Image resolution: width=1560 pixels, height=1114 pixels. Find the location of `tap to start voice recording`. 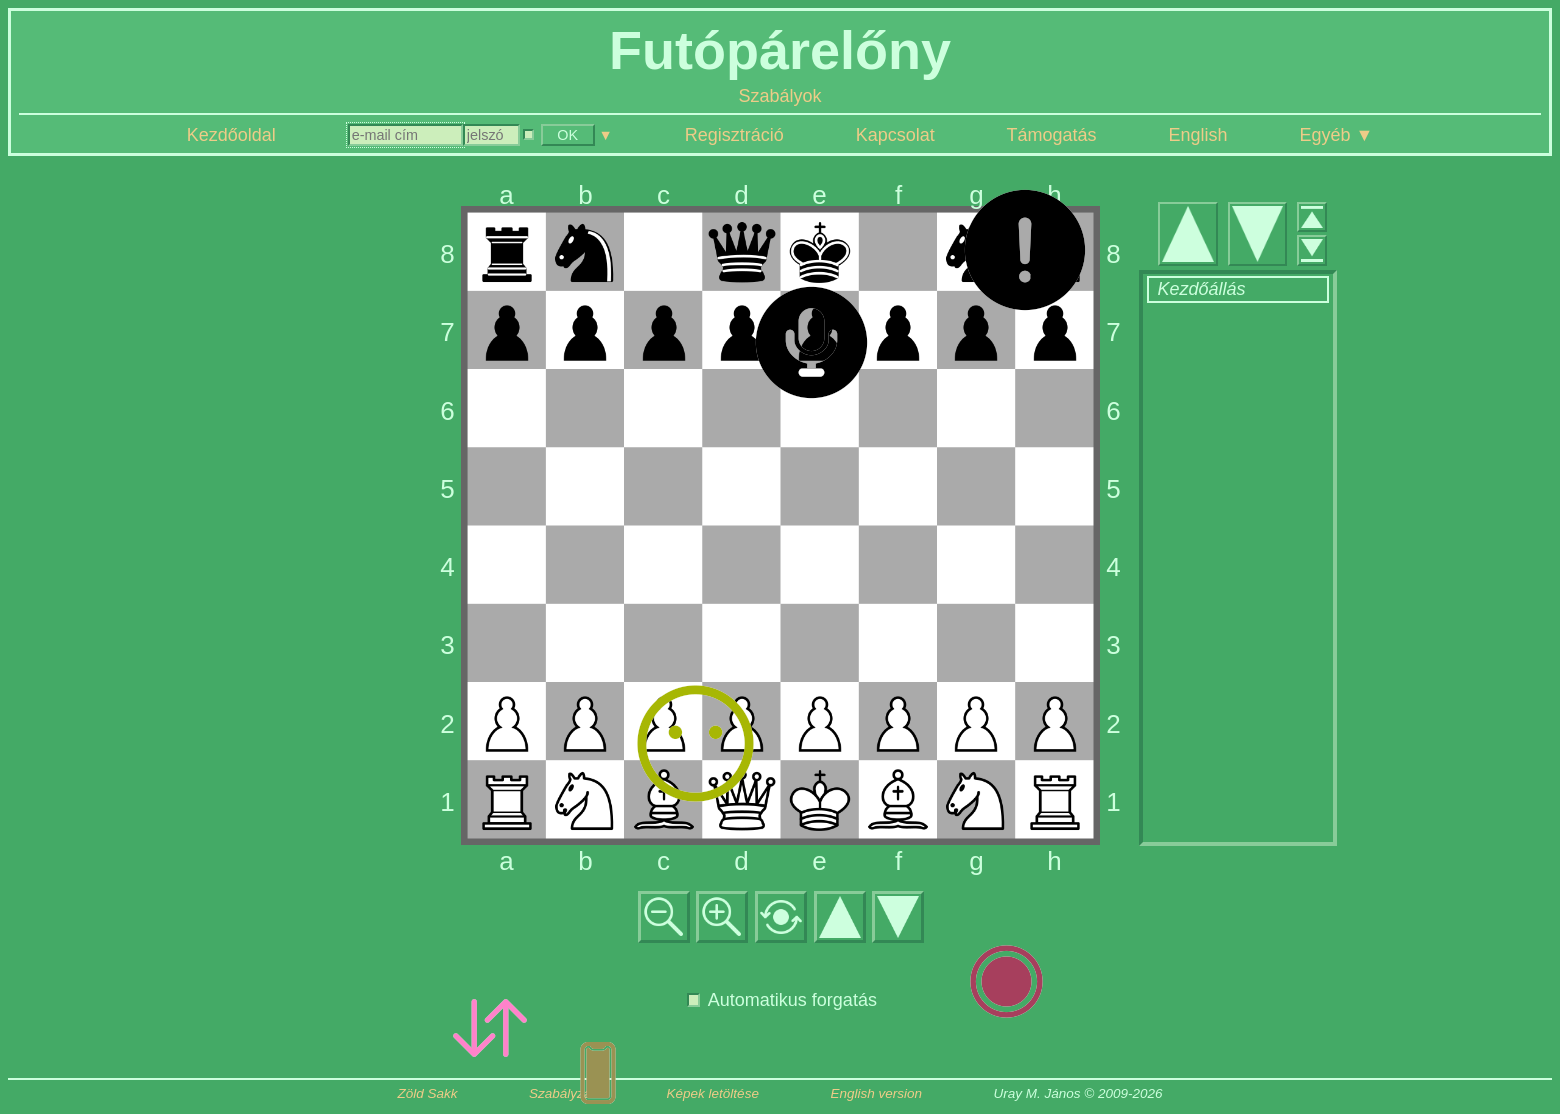

tap to start voice recording is located at coordinates (811, 342).